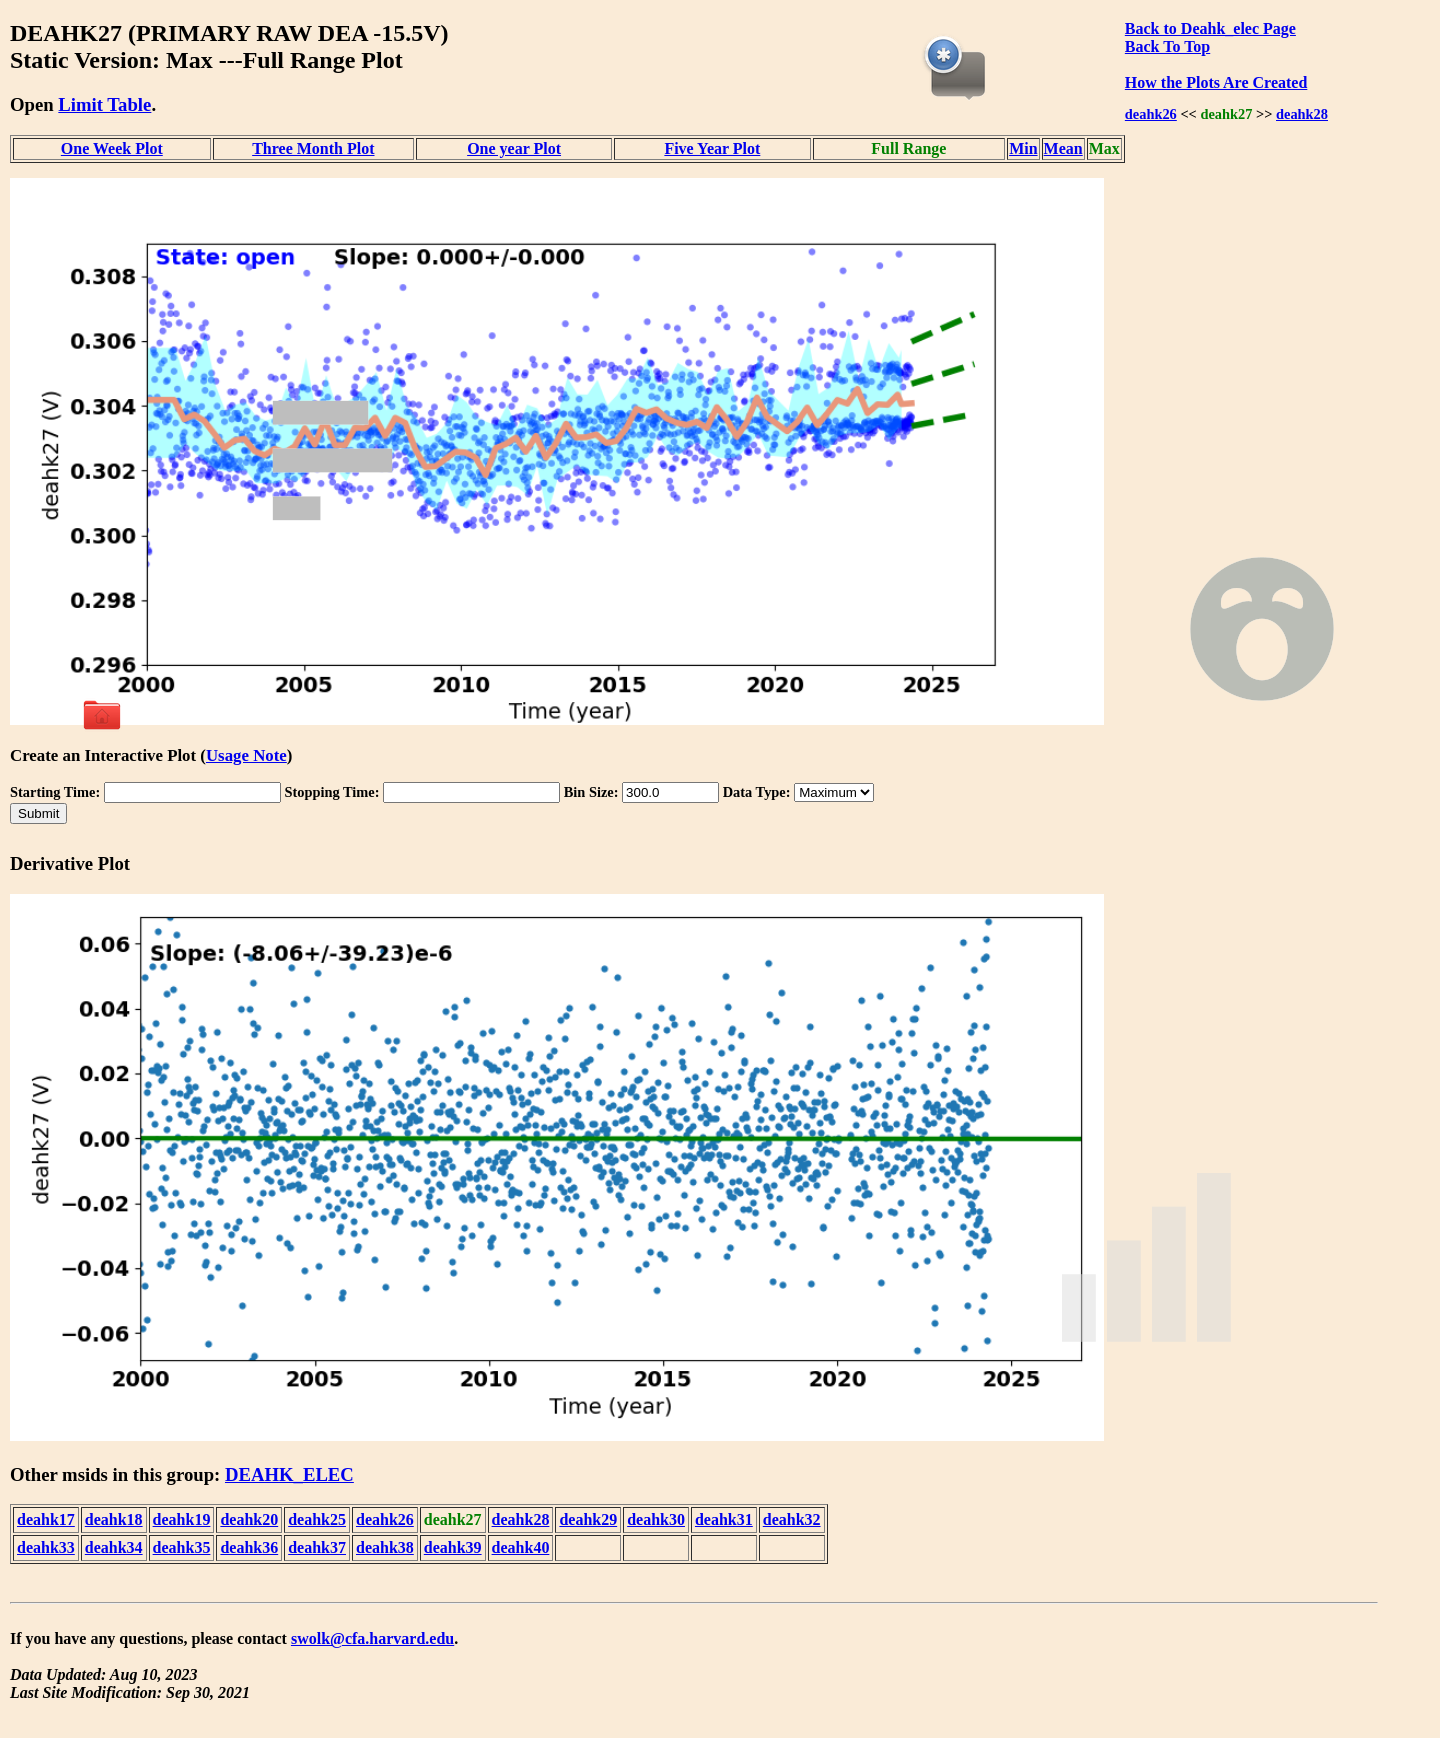  Describe the element at coordinates (1152, 1263) in the screenshot. I see `indicates no cellular signal available` at that location.